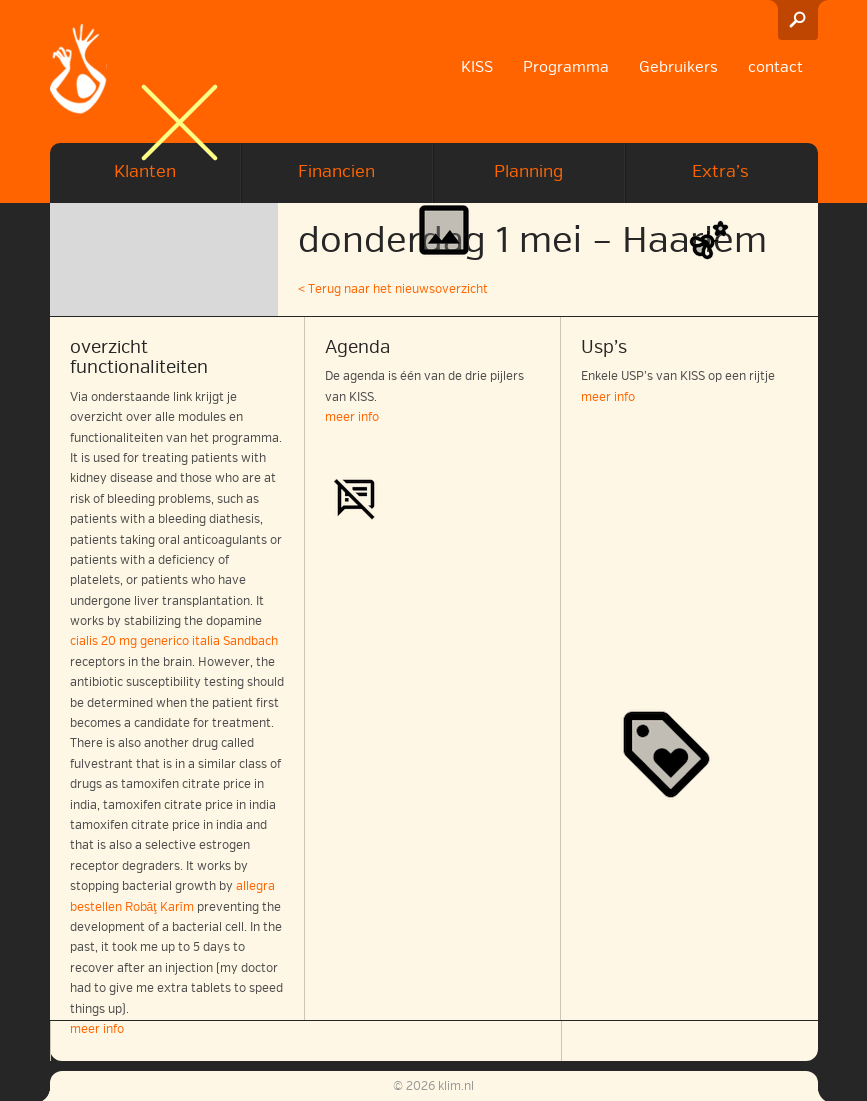 This screenshot has width=867, height=1101. What do you see at coordinates (444, 230) in the screenshot?
I see `view image or photo` at bounding box center [444, 230].